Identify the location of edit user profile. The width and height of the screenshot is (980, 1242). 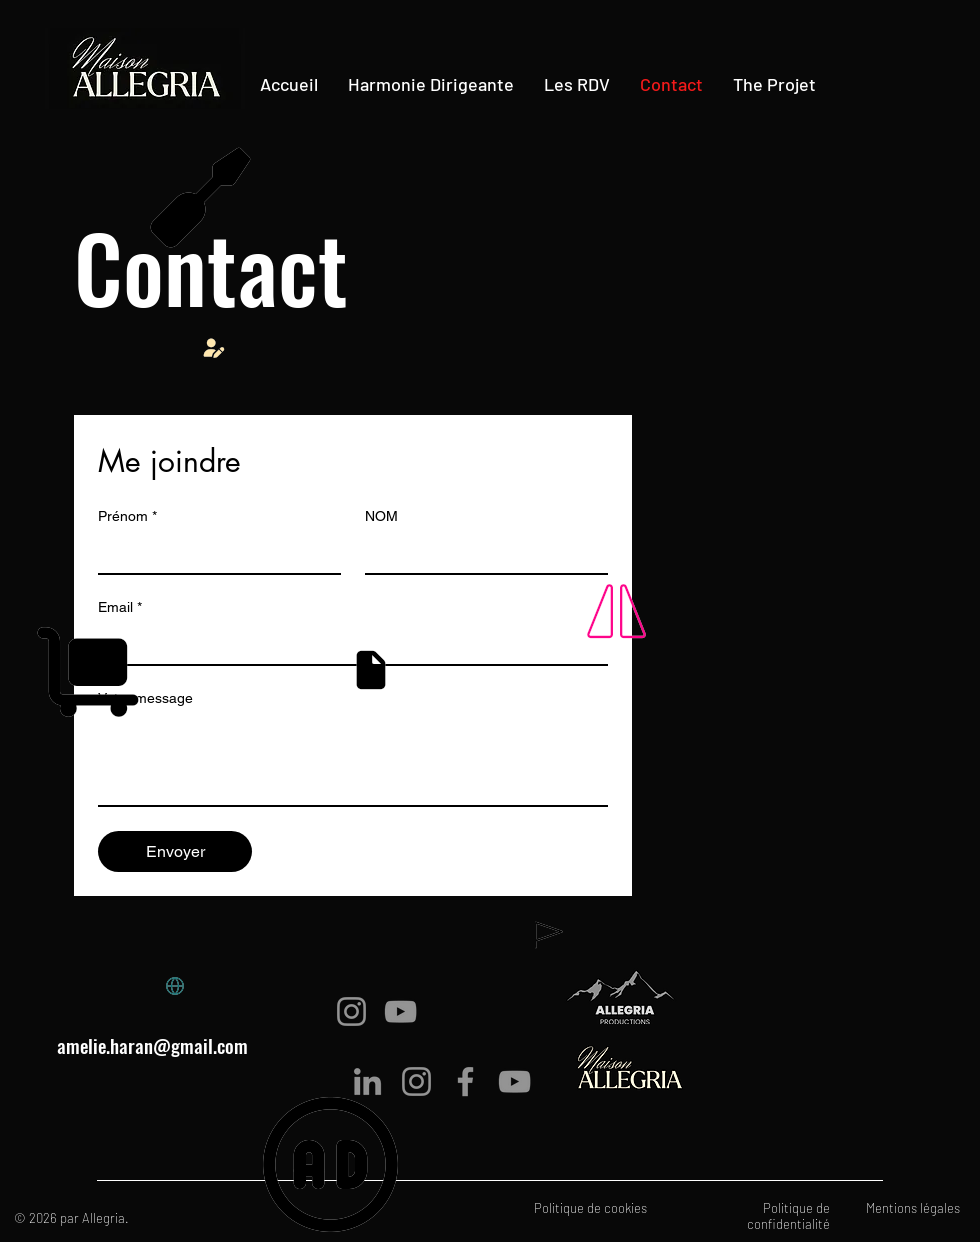
(213, 347).